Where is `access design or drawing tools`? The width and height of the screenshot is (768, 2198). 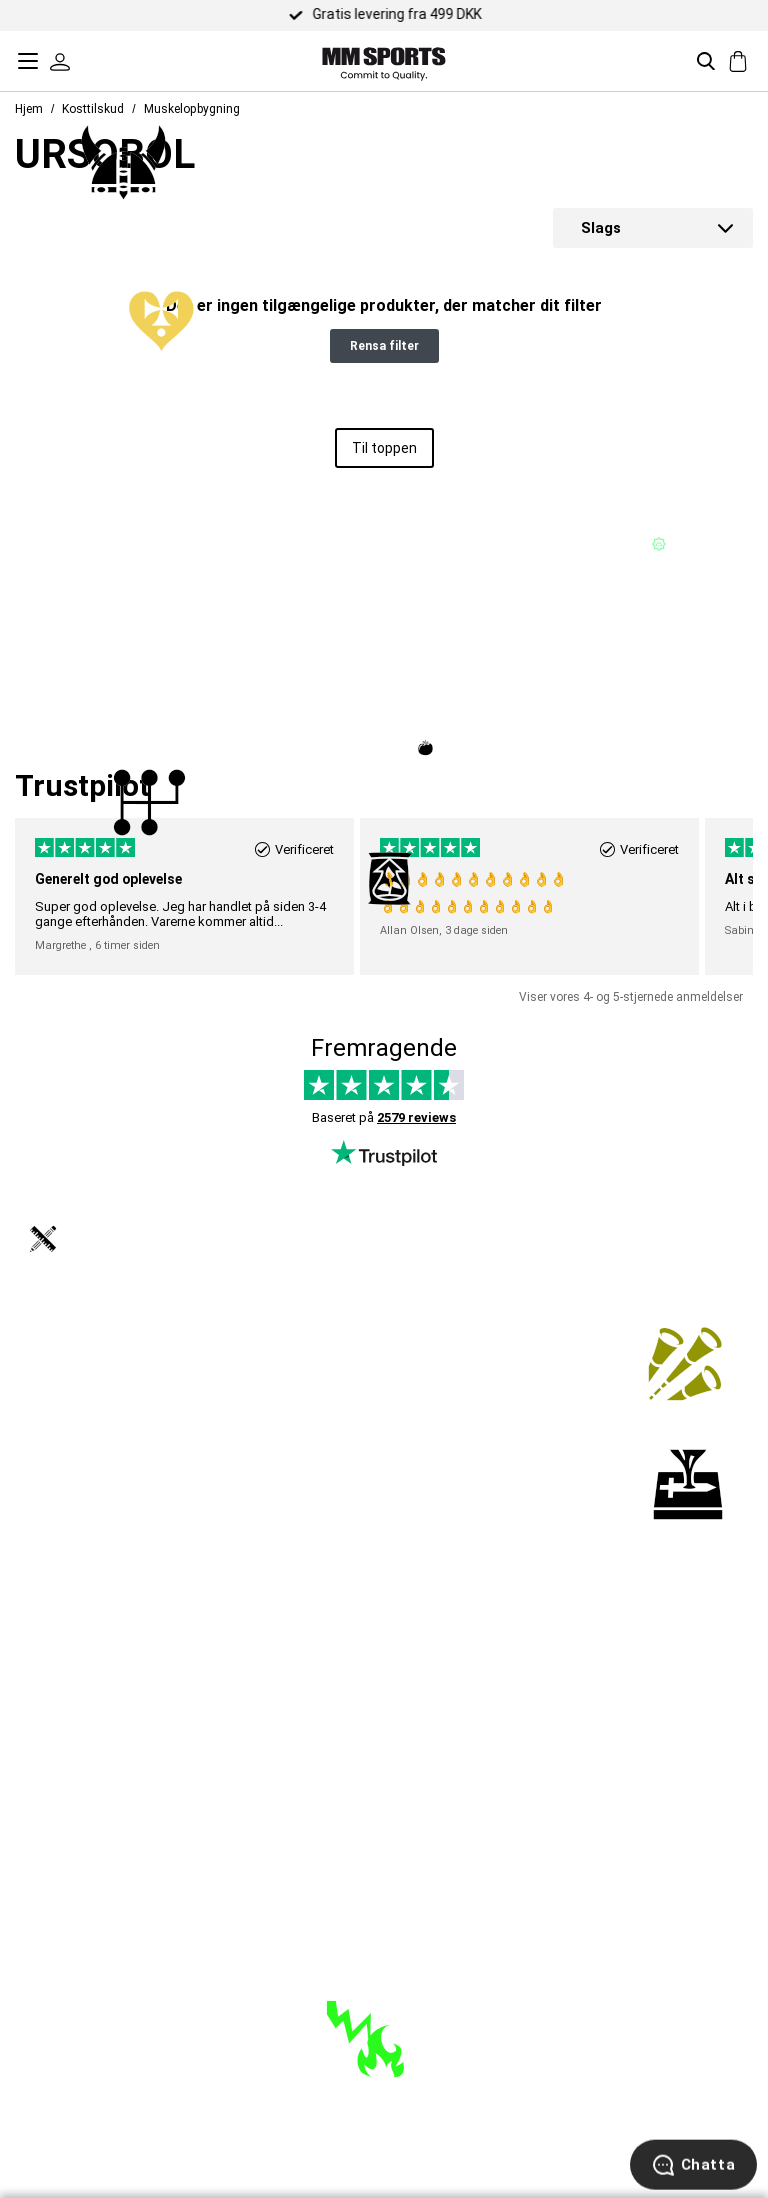
access design or drawing tools is located at coordinates (43, 1239).